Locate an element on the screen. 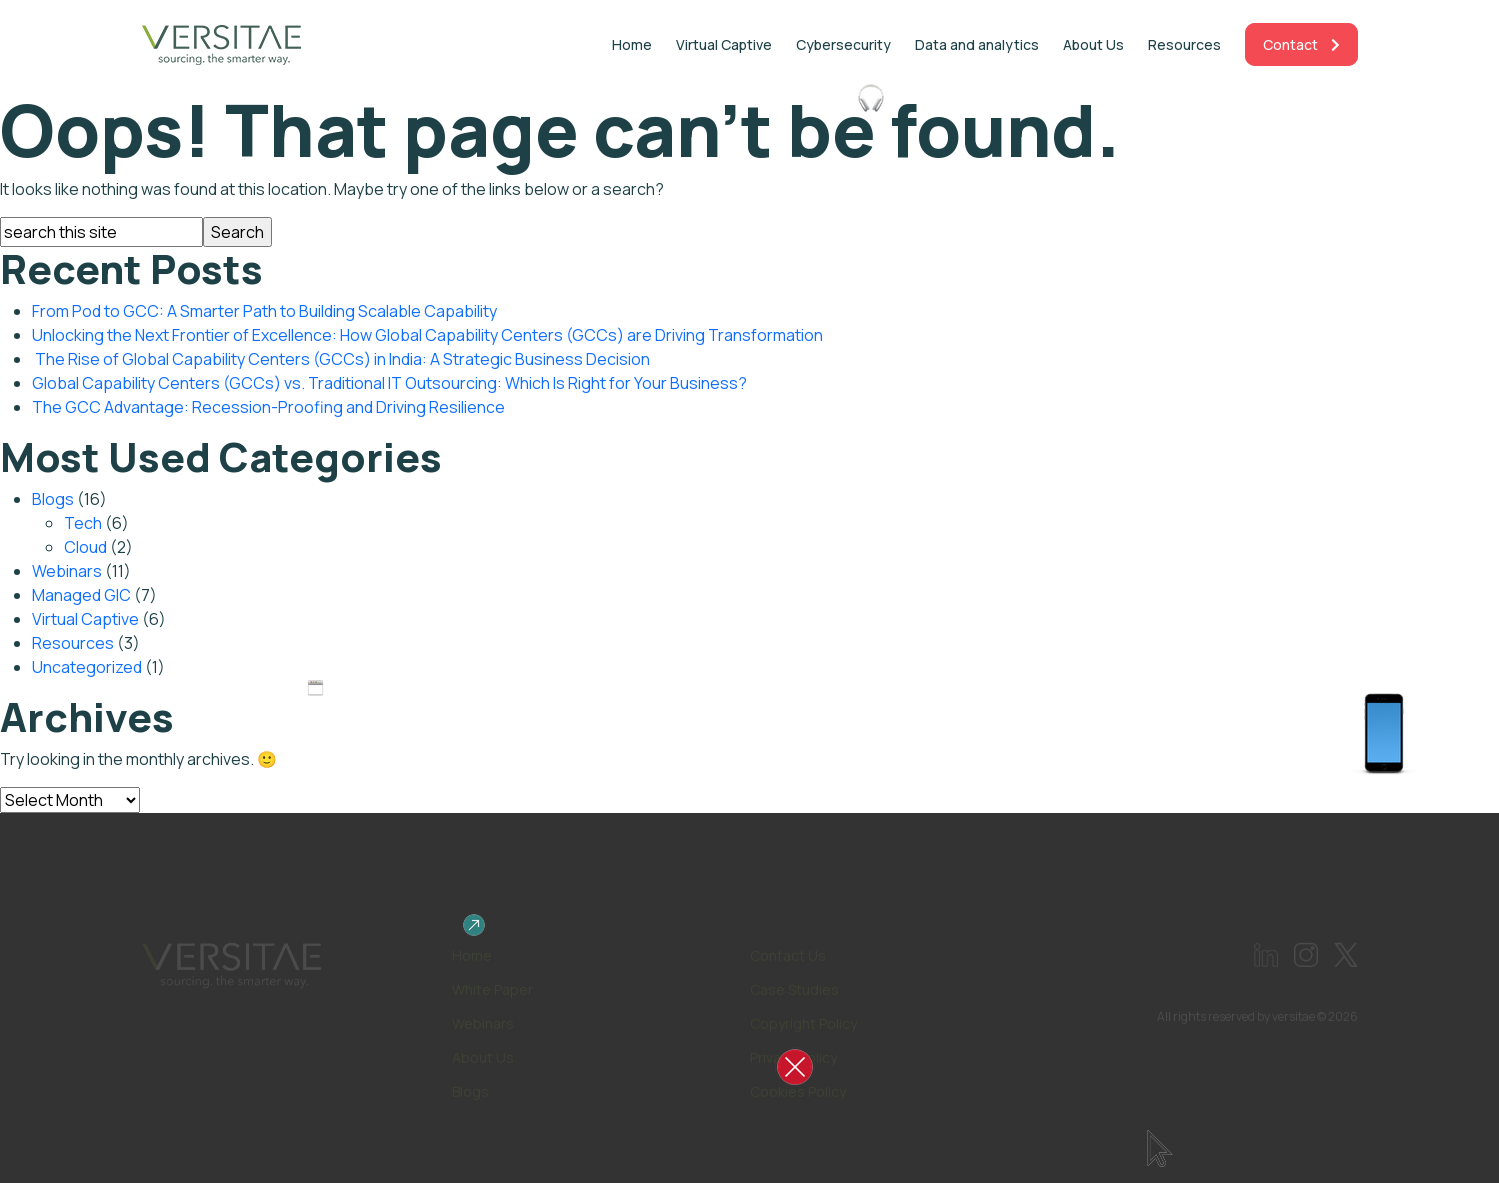 The width and height of the screenshot is (1499, 1183). cursor or pointer indicator is located at coordinates (1160, 1148).